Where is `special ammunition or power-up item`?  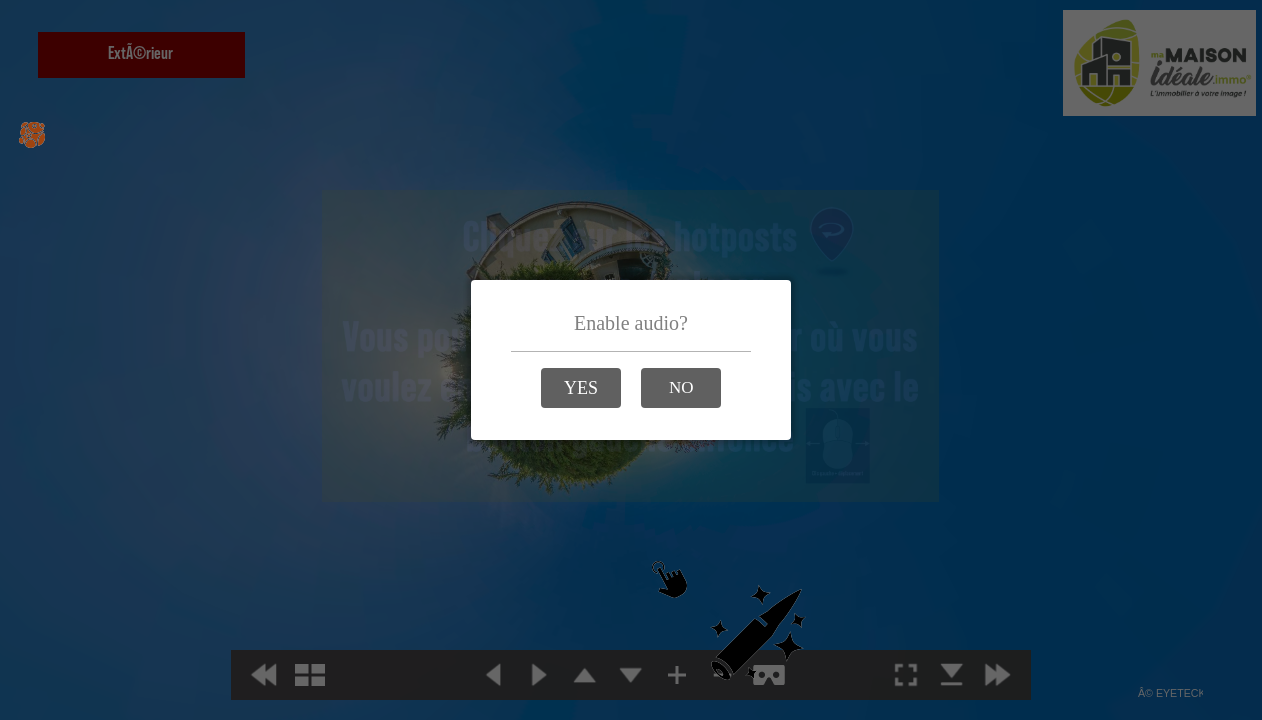 special ammunition or power-up item is located at coordinates (756, 634).